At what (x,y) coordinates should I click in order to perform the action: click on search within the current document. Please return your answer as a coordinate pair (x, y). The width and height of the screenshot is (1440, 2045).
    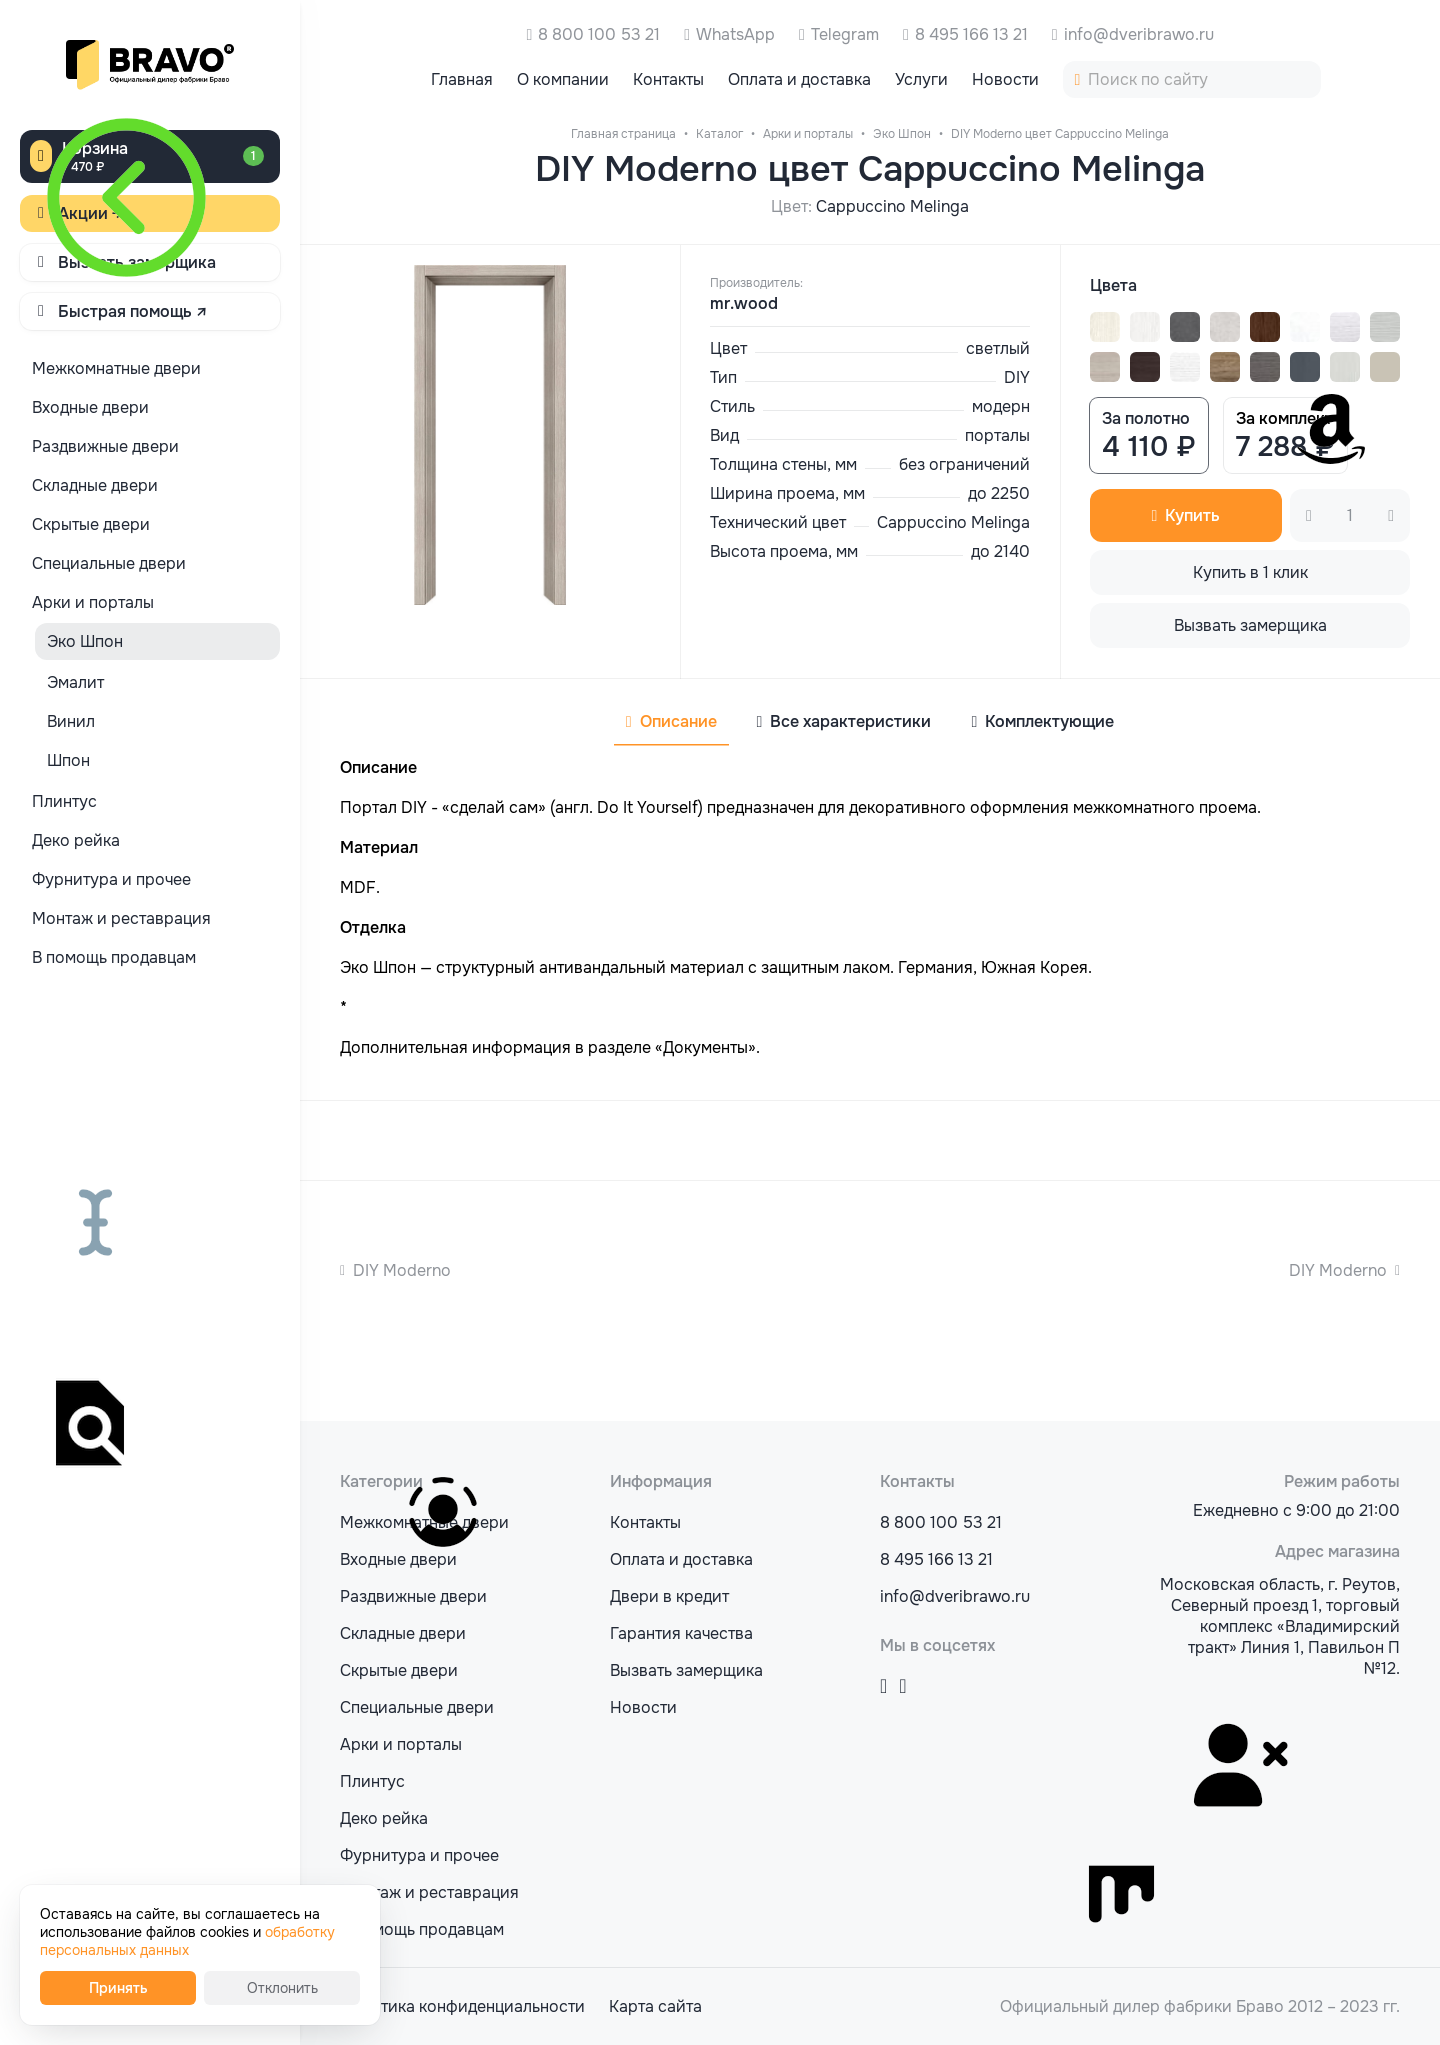
    Looking at the image, I should click on (90, 1423).